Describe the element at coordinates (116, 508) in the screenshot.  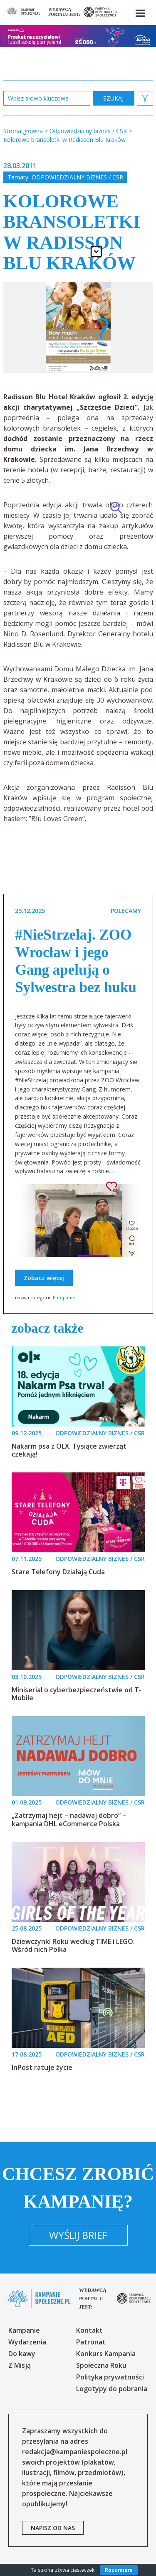
I see `confirm search results` at that location.